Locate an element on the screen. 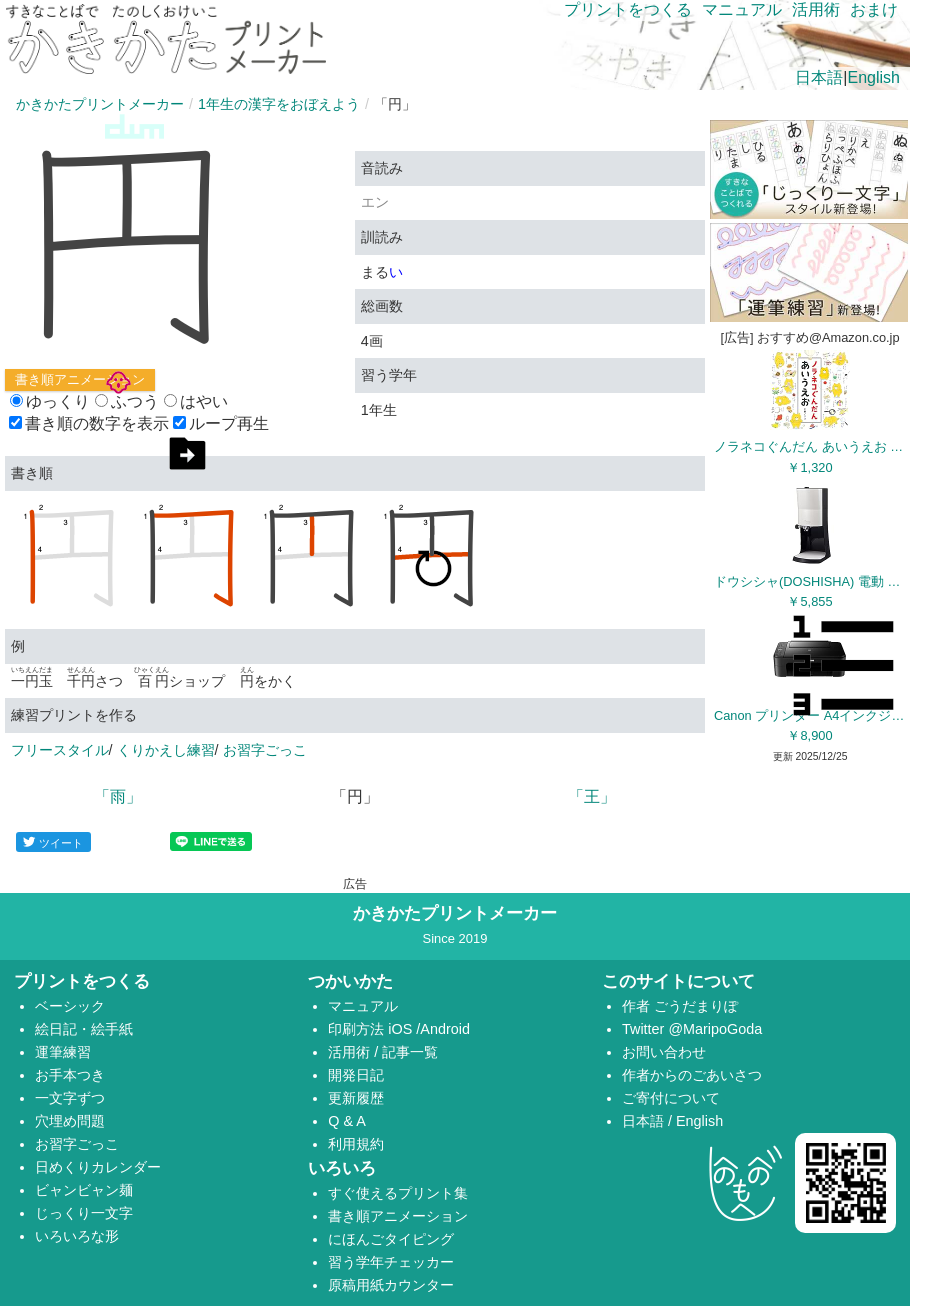 This screenshot has width=940, height=1306. move files to another folder is located at coordinates (187, 453).